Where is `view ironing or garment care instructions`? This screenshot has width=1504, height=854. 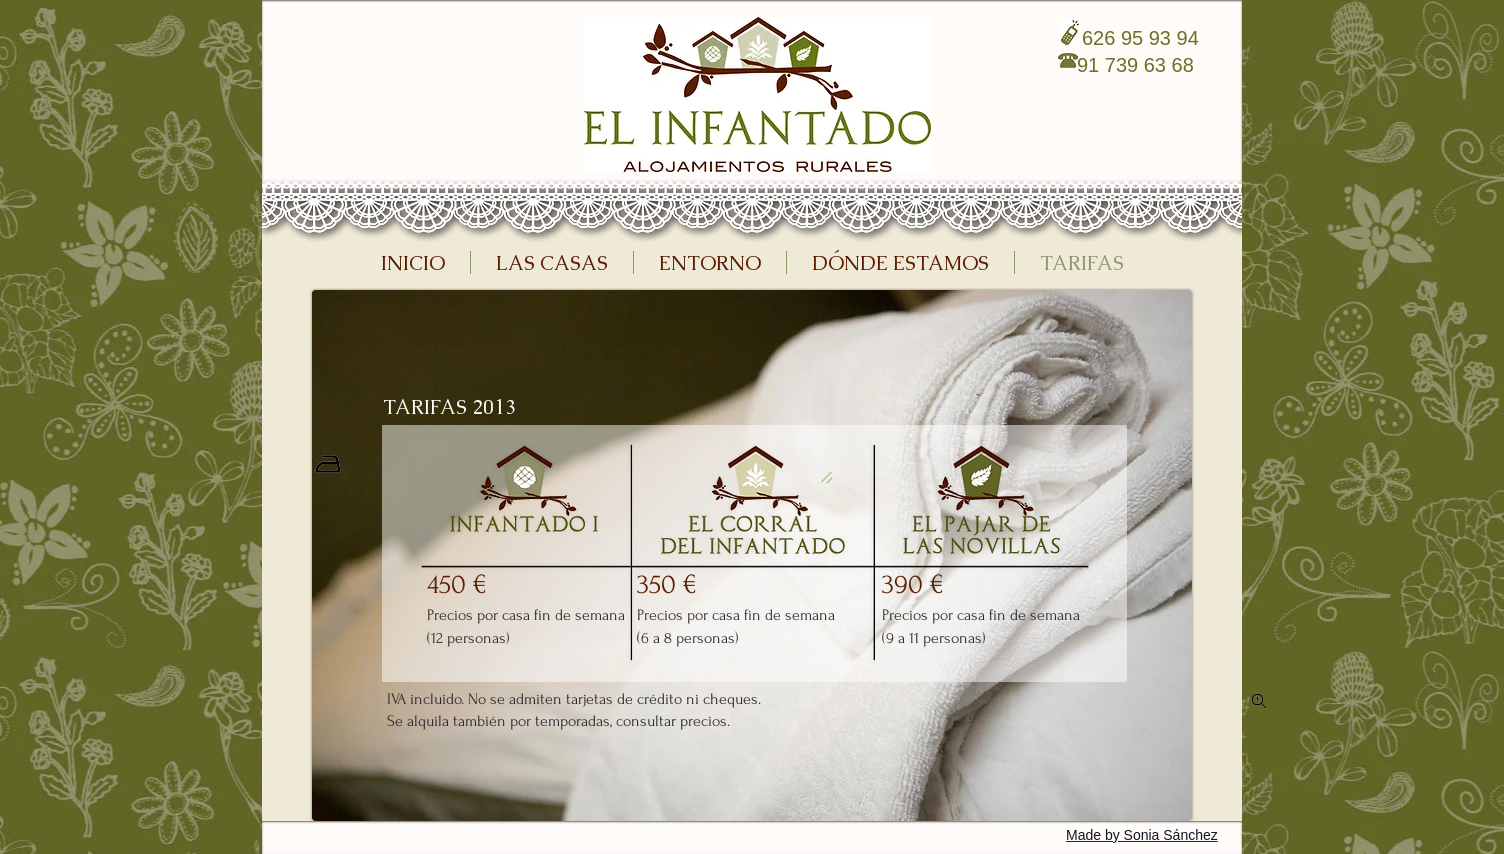 view ironing or garment care instructions is located at coordinates (328, 464).